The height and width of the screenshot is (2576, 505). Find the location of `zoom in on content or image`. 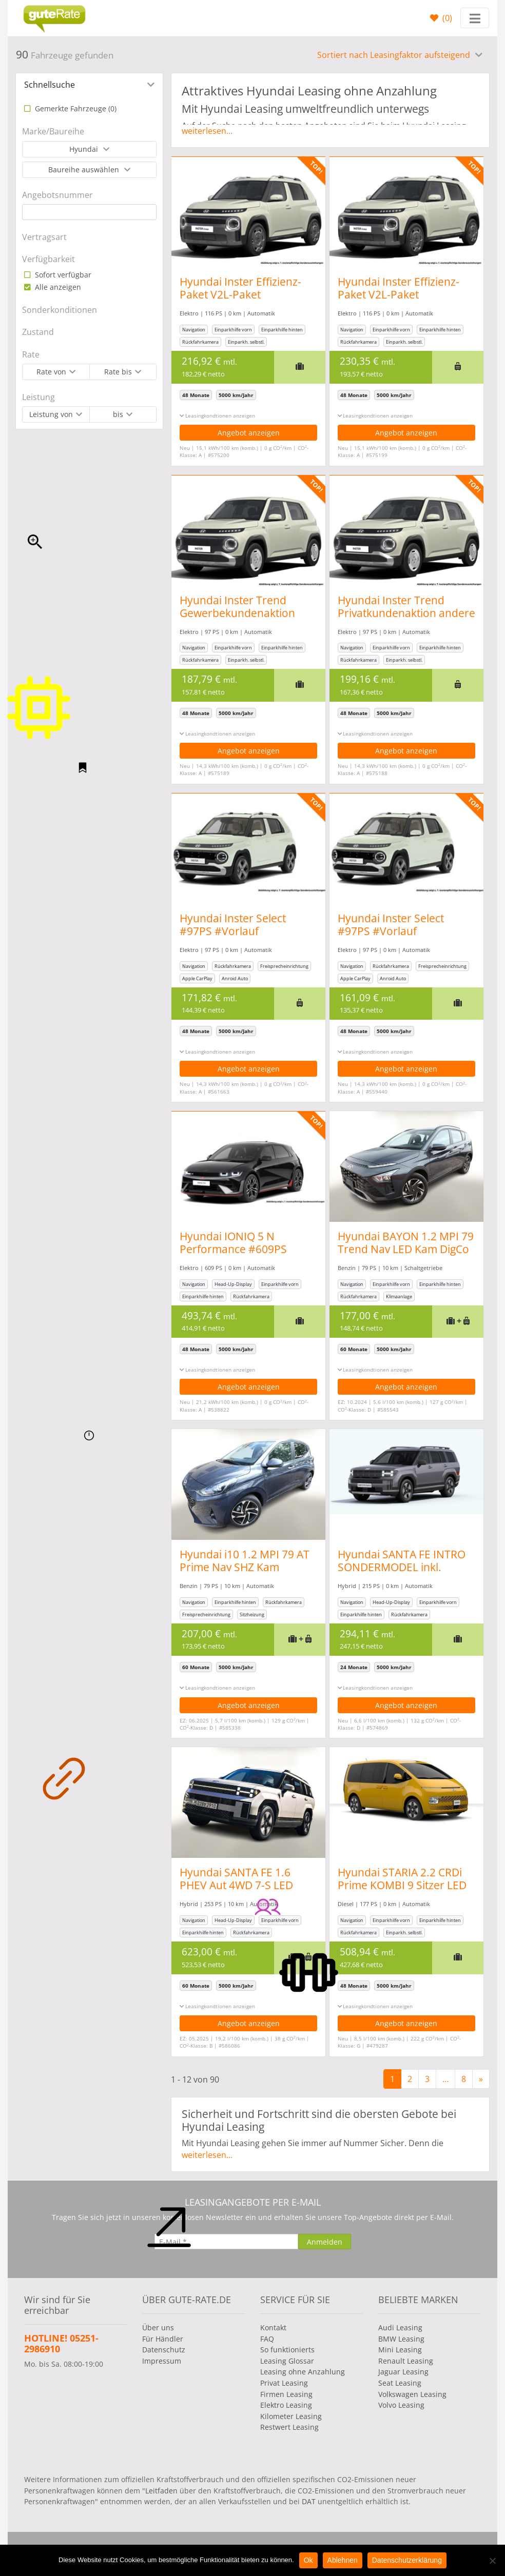

zoom in on content or image is located at coordinates (35, 542).